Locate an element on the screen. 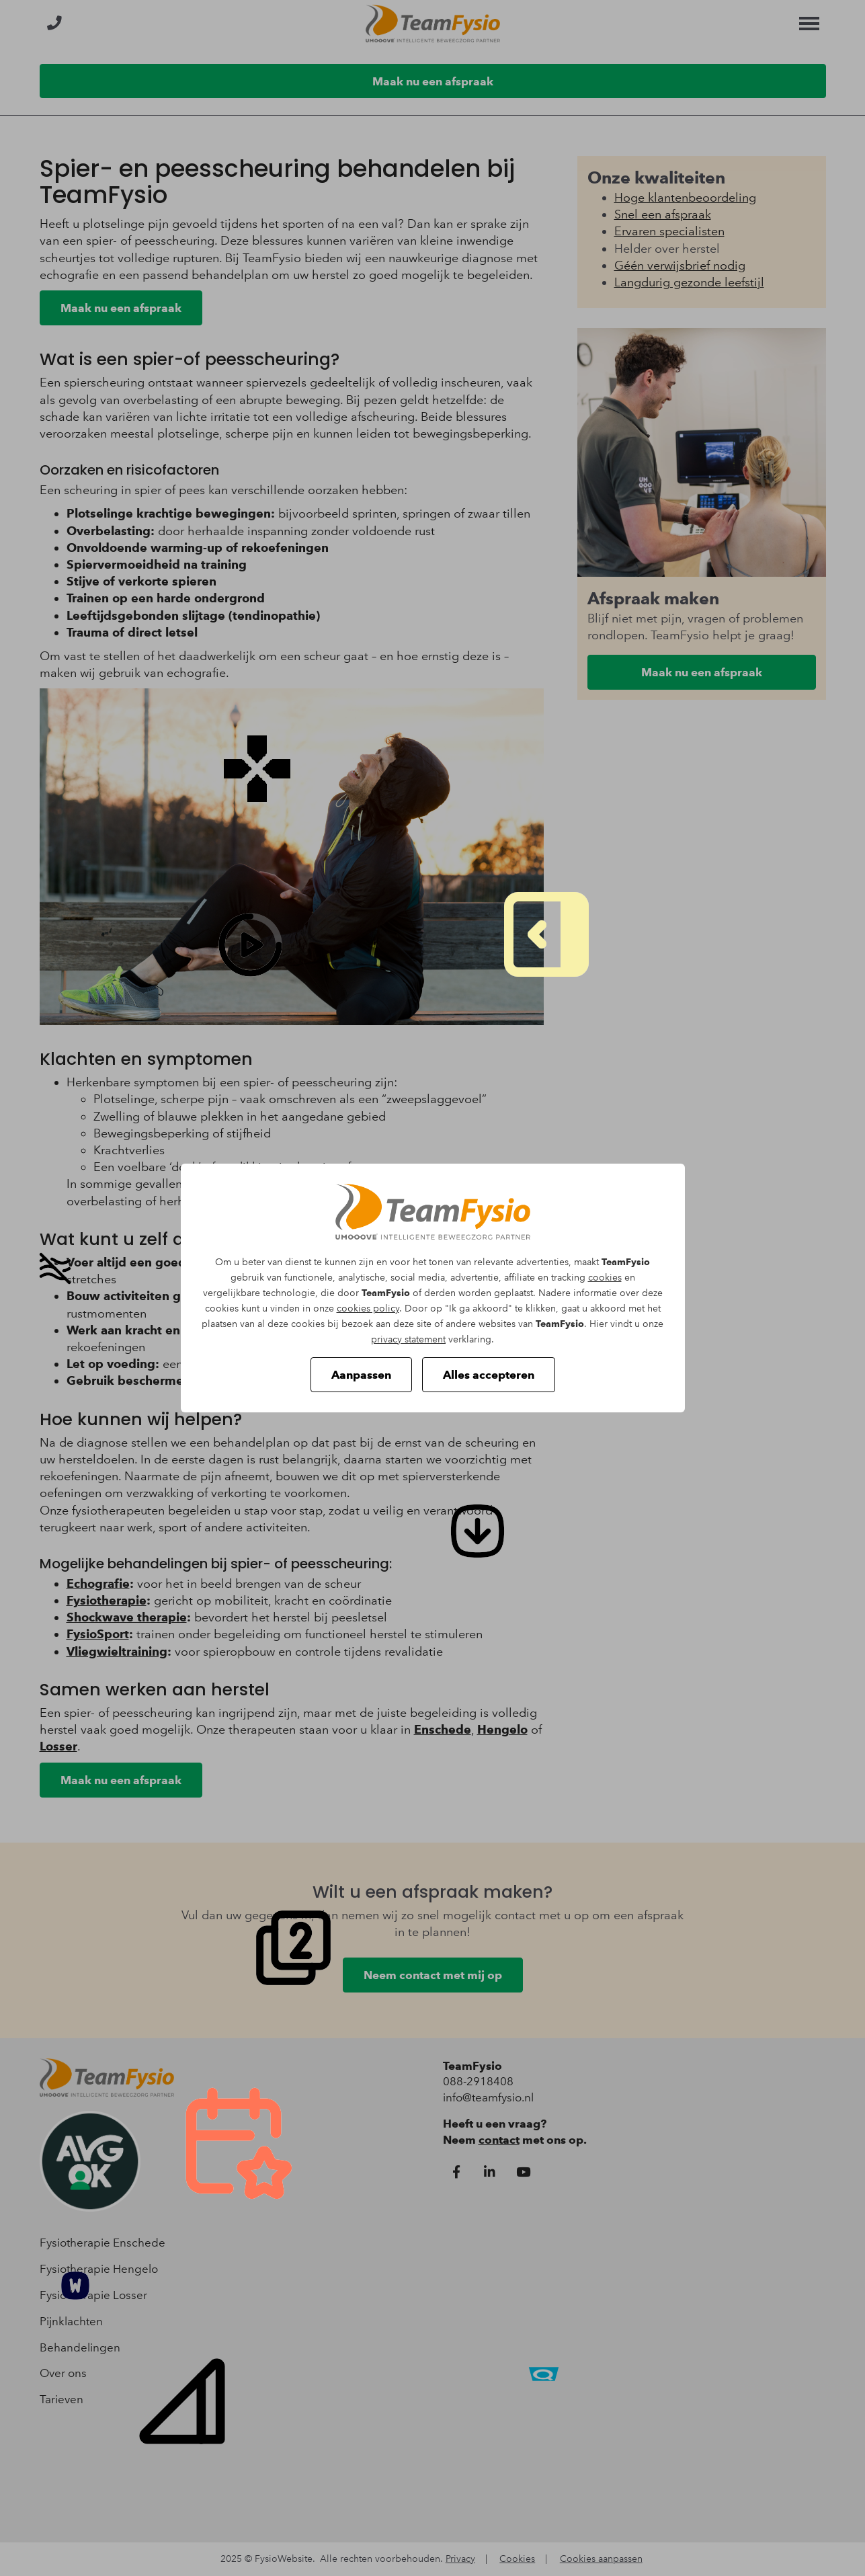 This screenshot has width=865, height=2576. view starred or favorite events is located at coordinates (233, 2140).